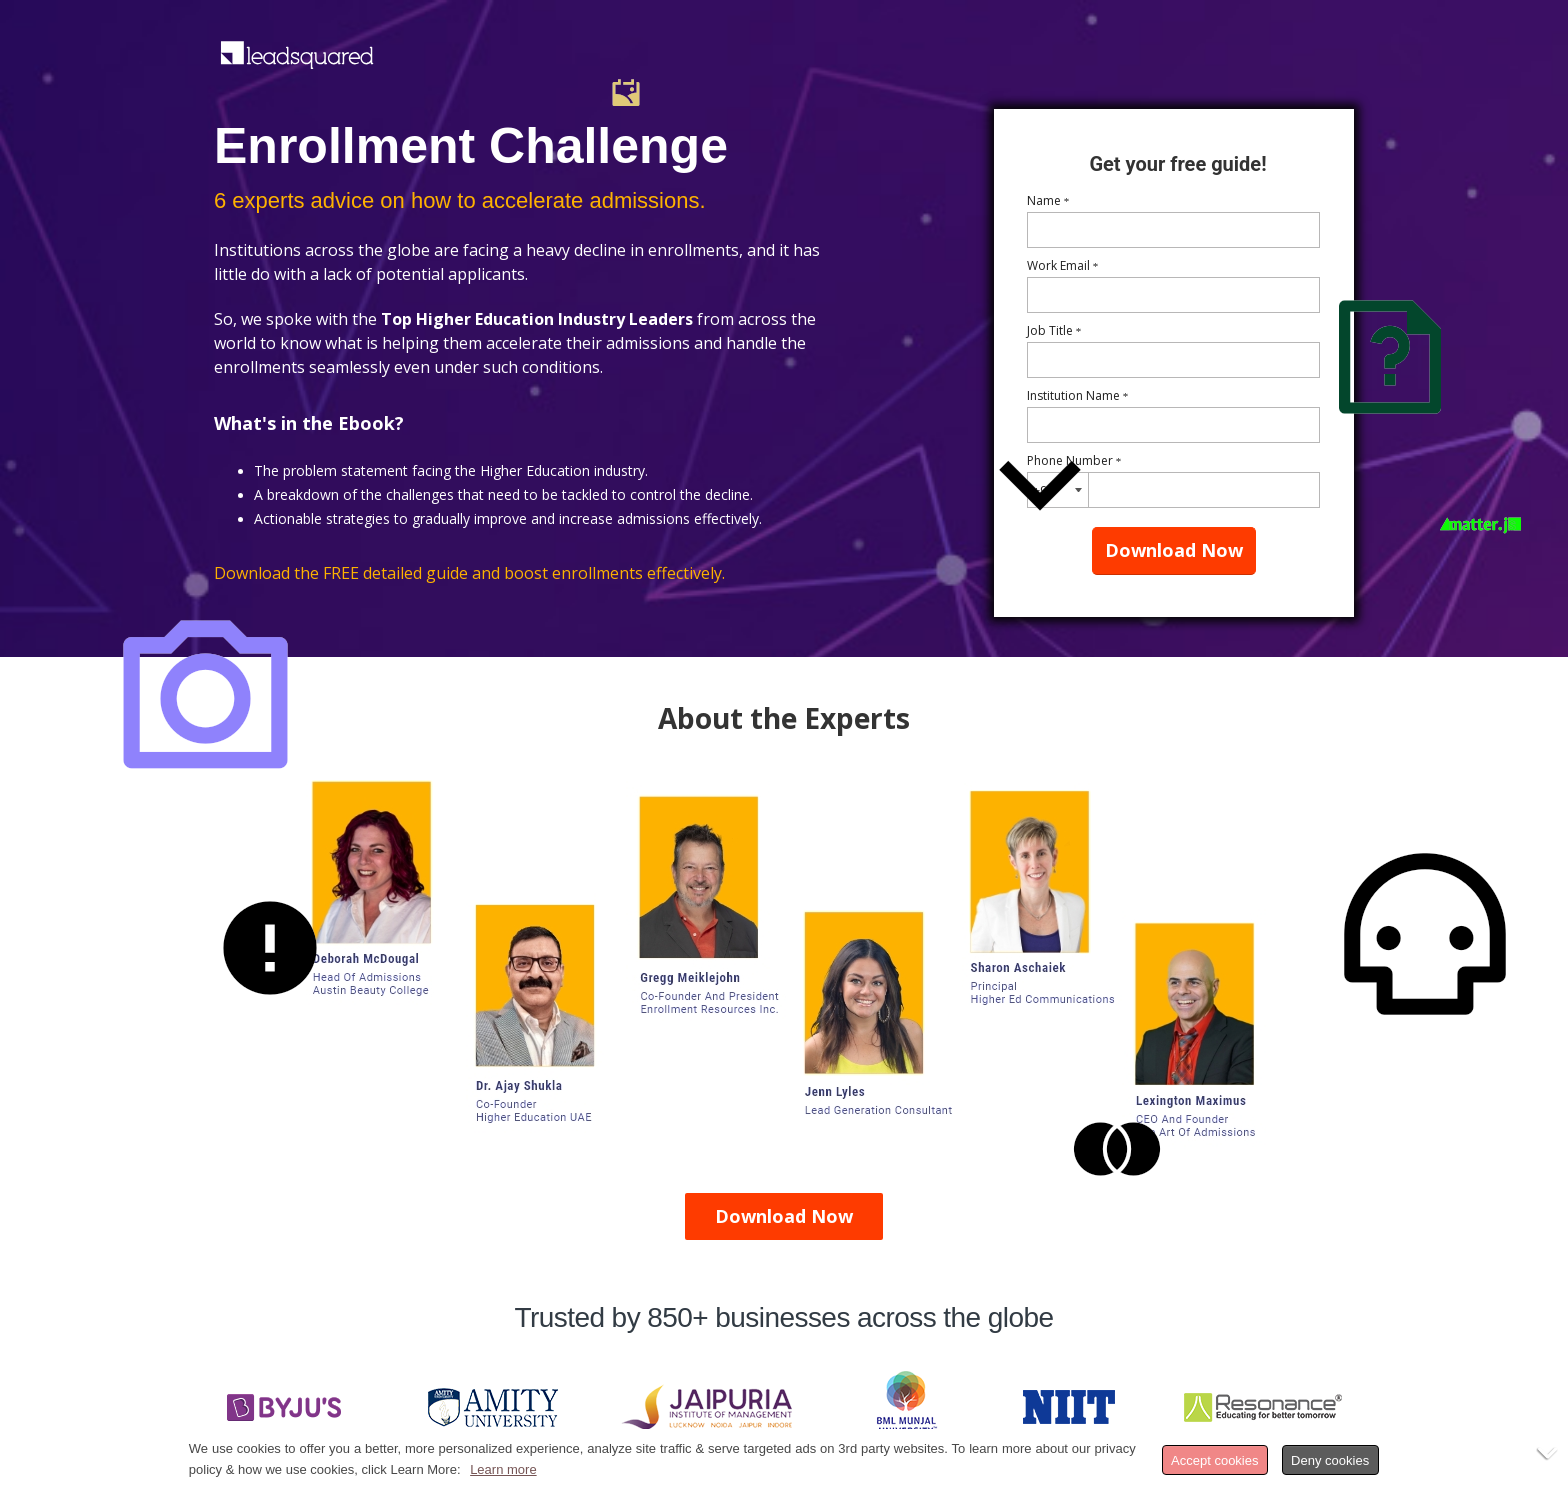  Describe the element at coordinates (1040, 485) in the screenshot. I see `expand dropdown menu` at that location.